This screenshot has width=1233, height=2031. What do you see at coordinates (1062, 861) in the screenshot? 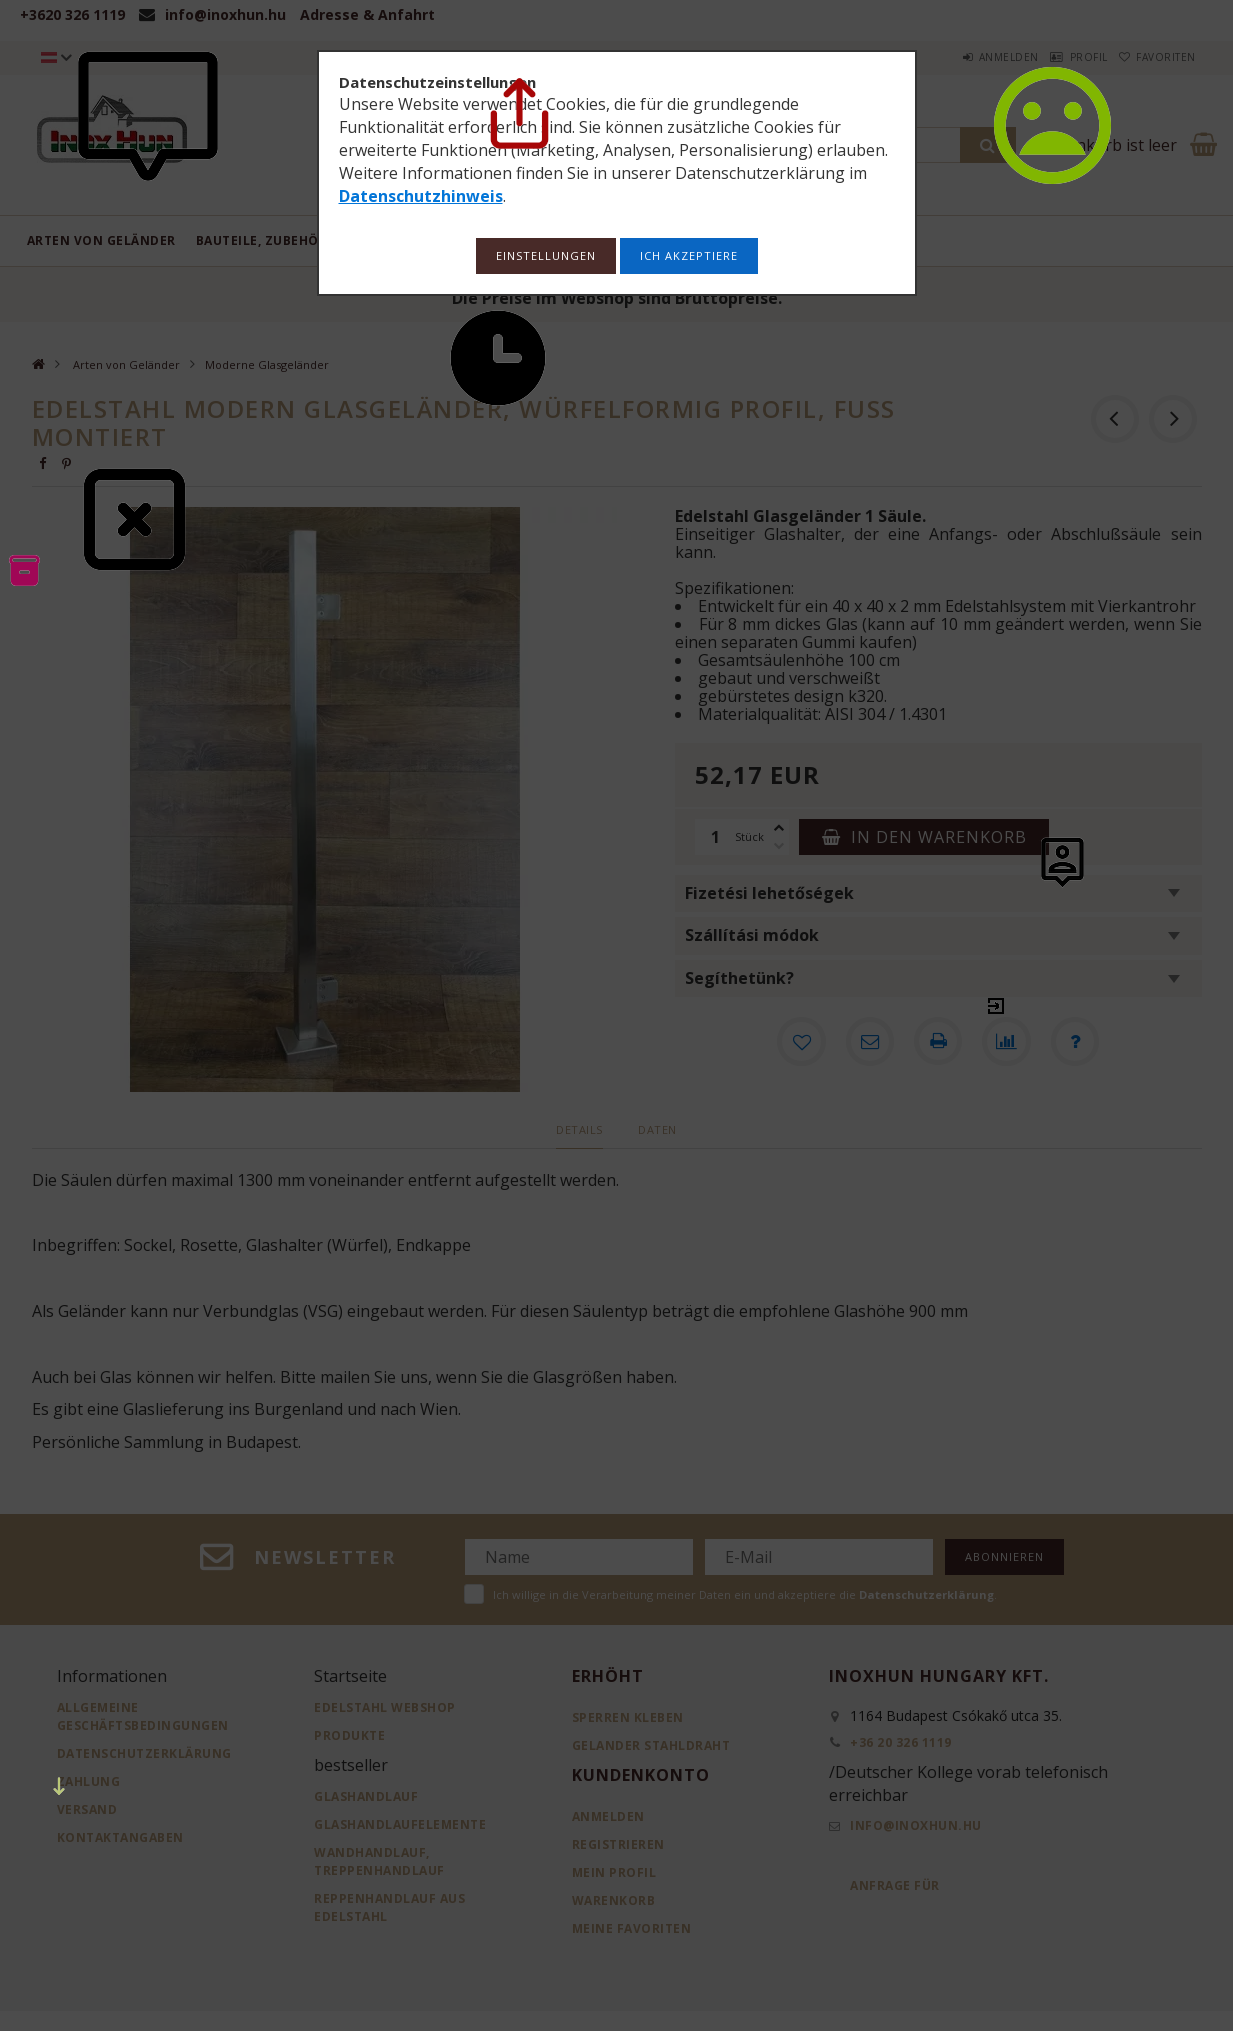
I see `view a person's location on the map` at bounding box center [1062, 861].